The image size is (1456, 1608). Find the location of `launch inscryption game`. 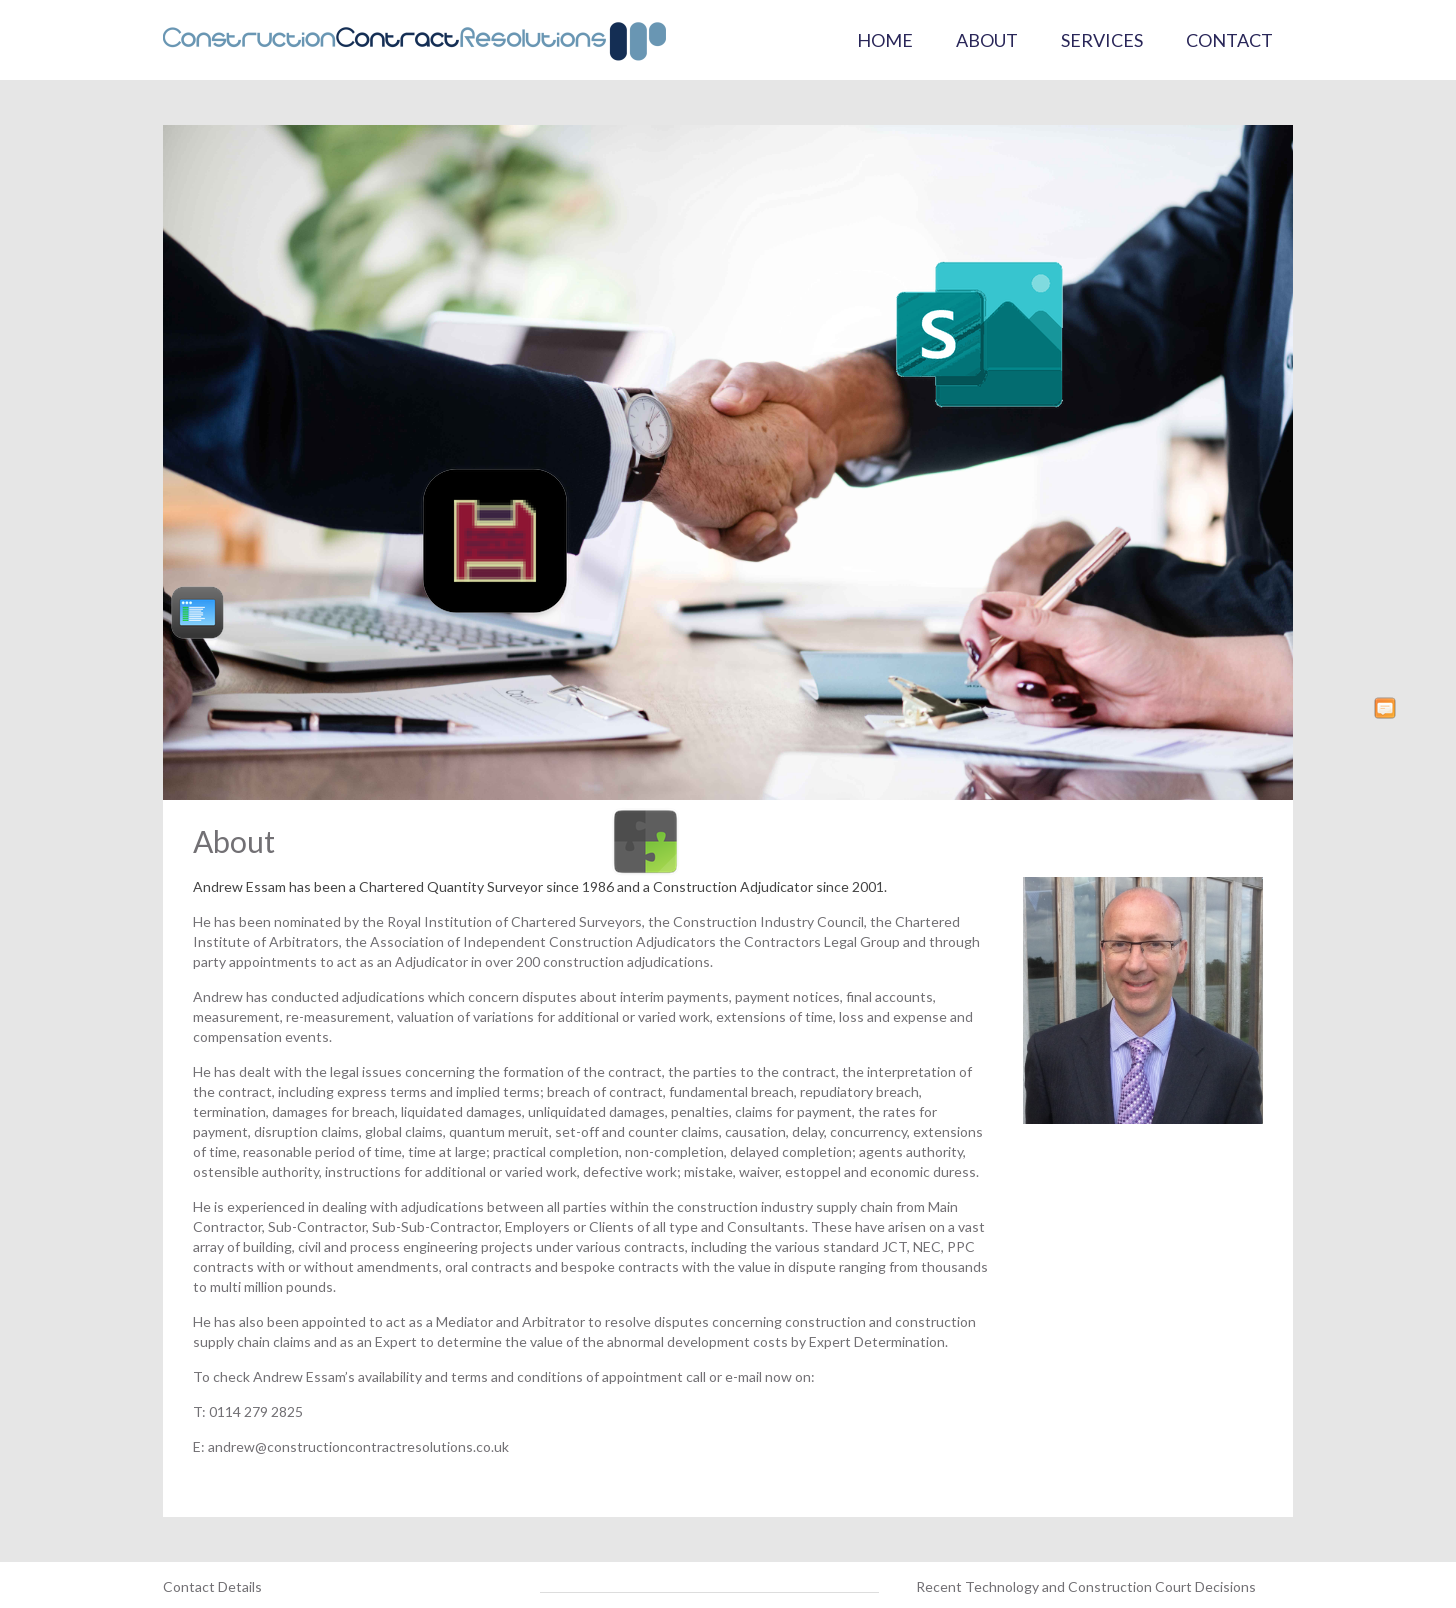

launch inscryption game is located at coordinates (495, 541).